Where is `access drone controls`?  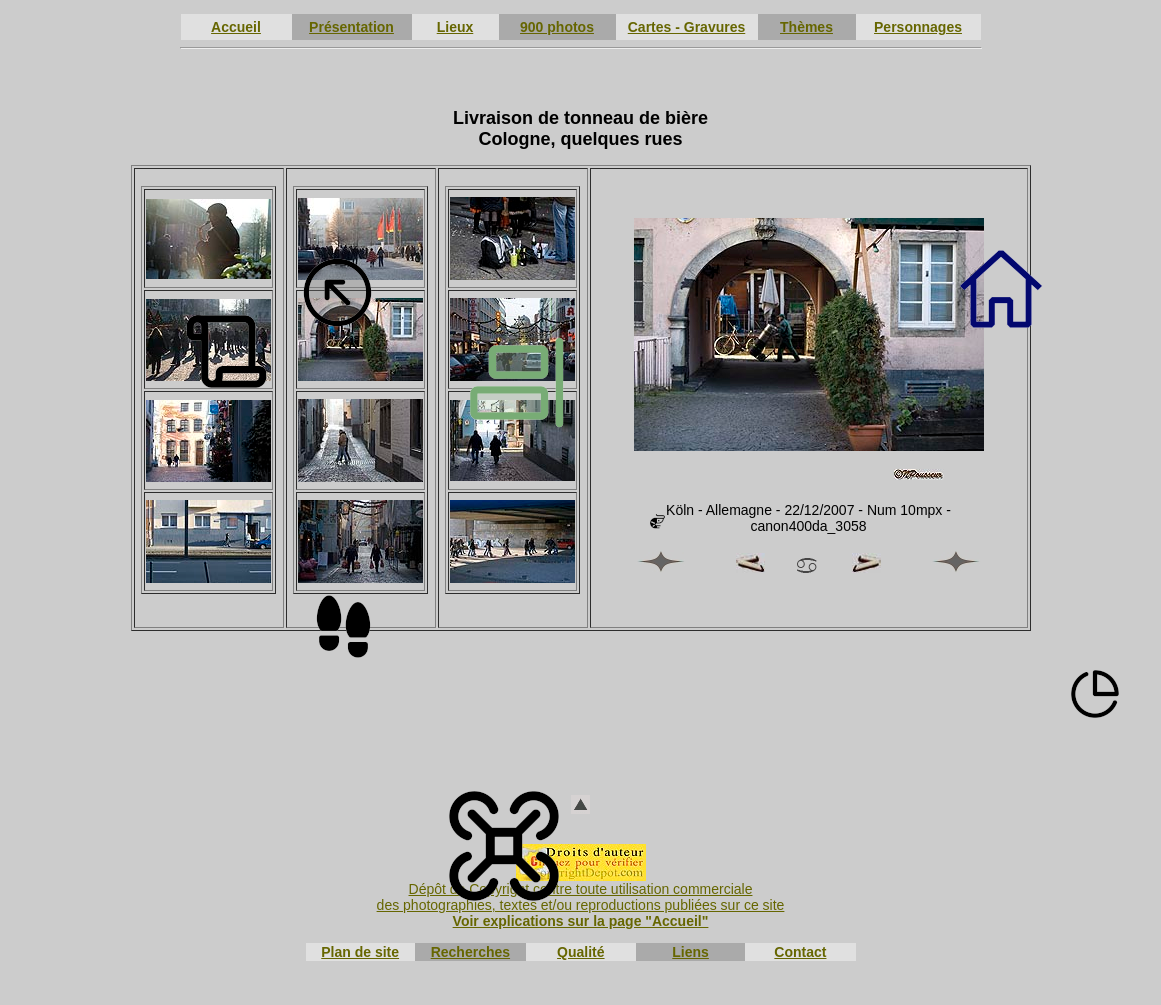 access drone controls is located at coordinates (504, 846).